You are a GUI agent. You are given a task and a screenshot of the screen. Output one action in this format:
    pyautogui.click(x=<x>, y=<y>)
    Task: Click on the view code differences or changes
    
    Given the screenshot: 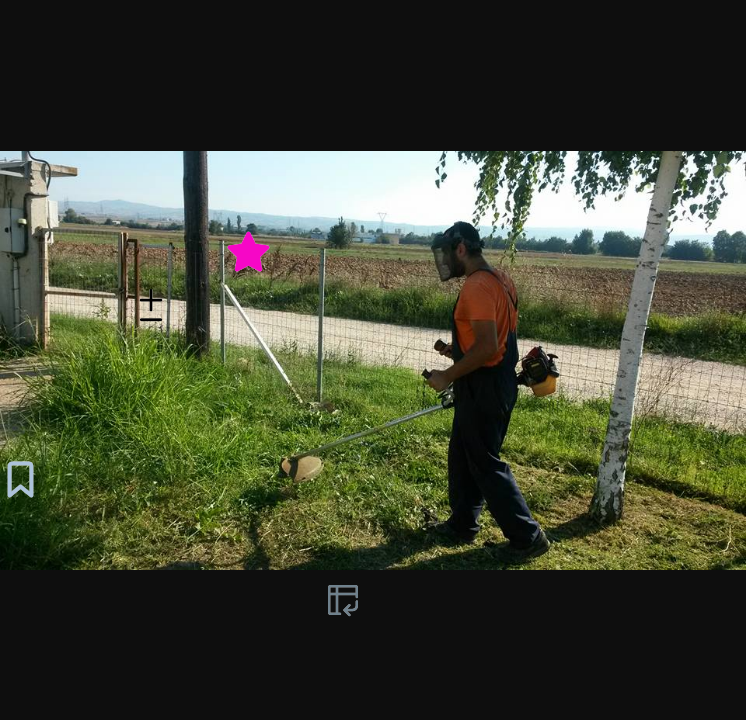 What is the action you would take?
    pyautogui.click(x=150, y=305)
    